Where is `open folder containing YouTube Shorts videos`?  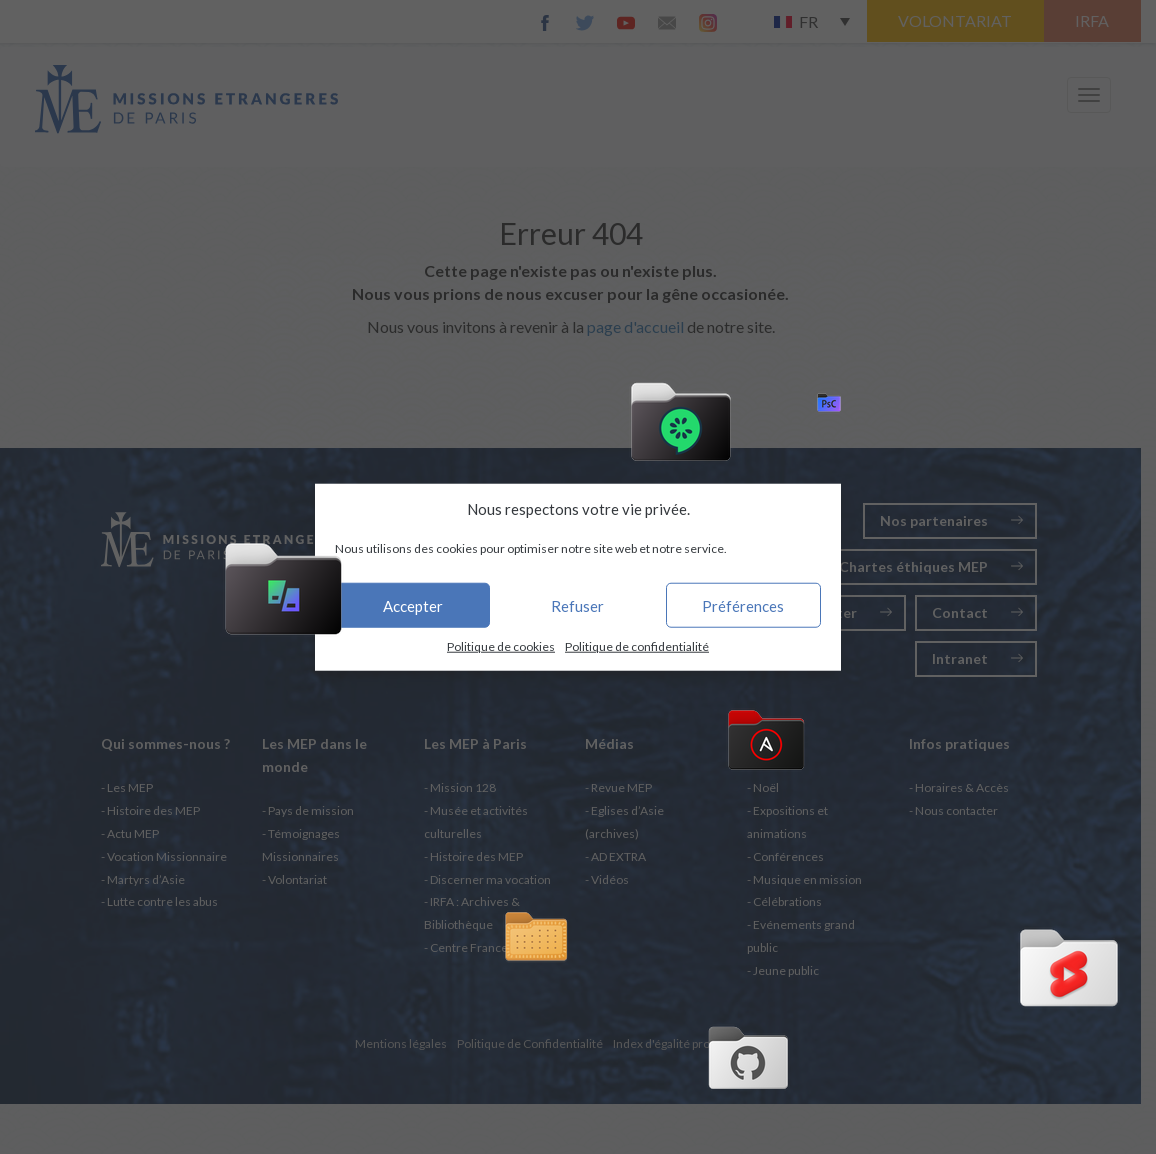
open folder containing YouTube Shorts videos is located at coordinates (1068, 970).